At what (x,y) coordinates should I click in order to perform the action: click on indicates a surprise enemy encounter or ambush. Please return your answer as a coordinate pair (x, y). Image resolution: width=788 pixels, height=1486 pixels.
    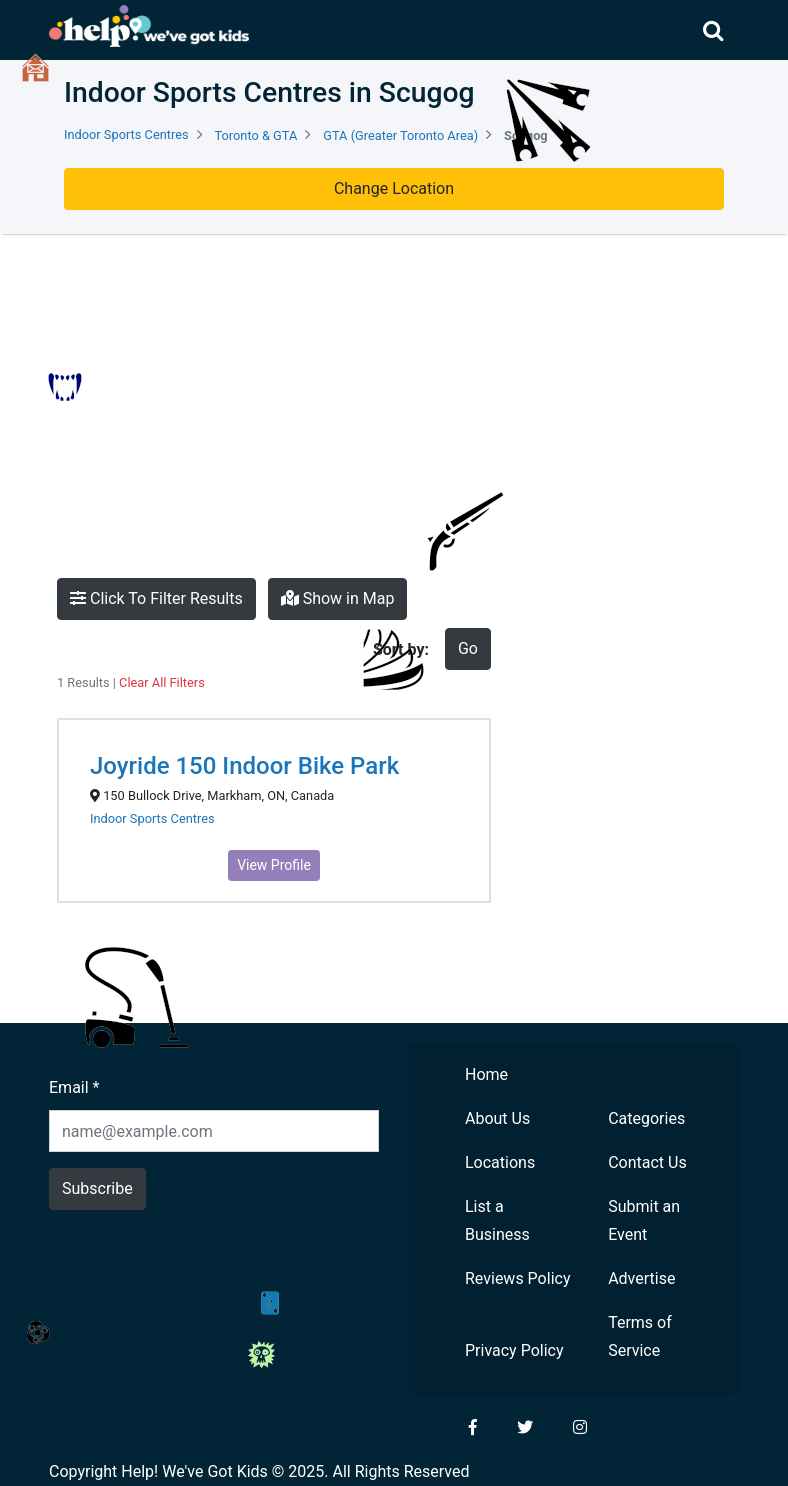
    Looking at the image, I should click on (261, 1354).